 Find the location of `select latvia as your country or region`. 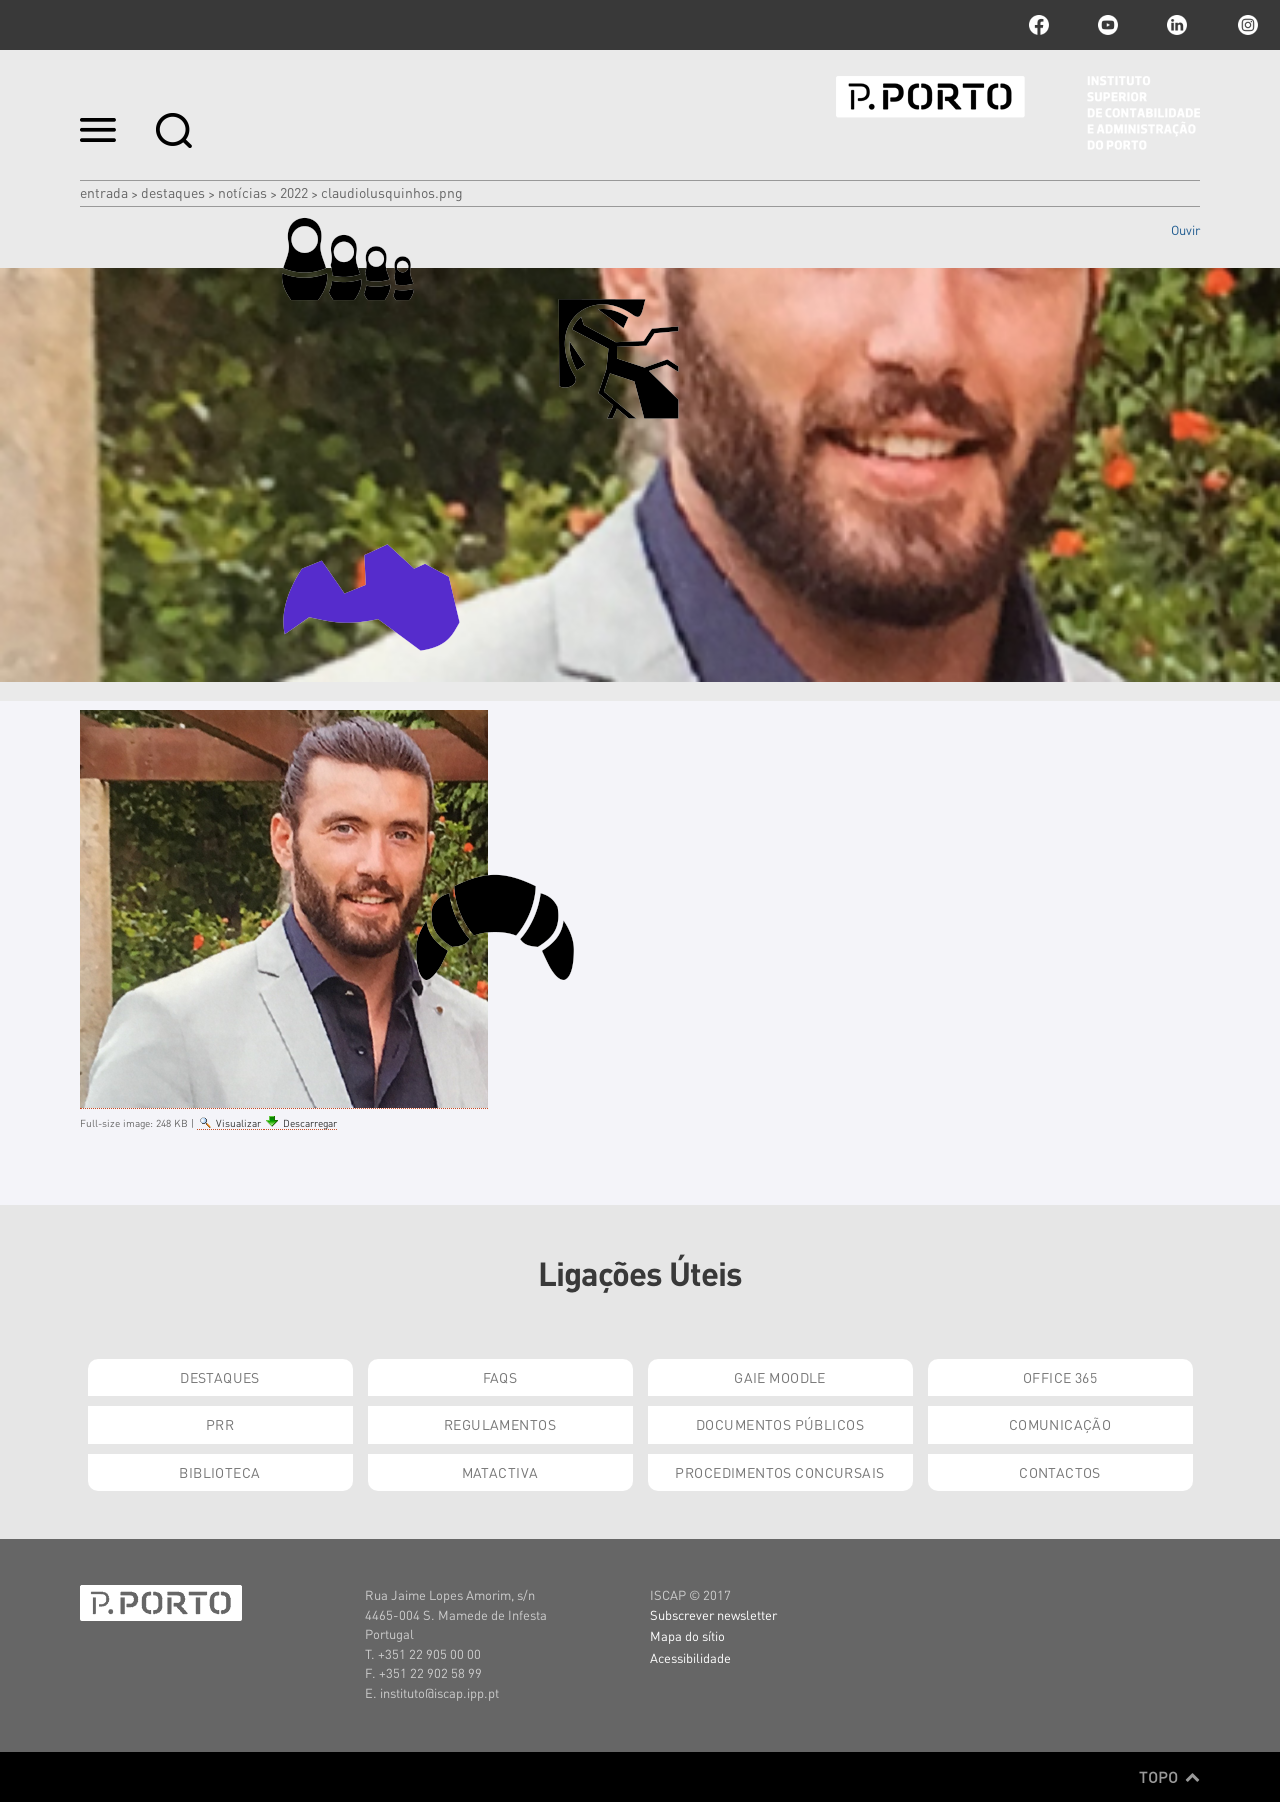

select latvia as your country or region is located at coordinates (371, 597).